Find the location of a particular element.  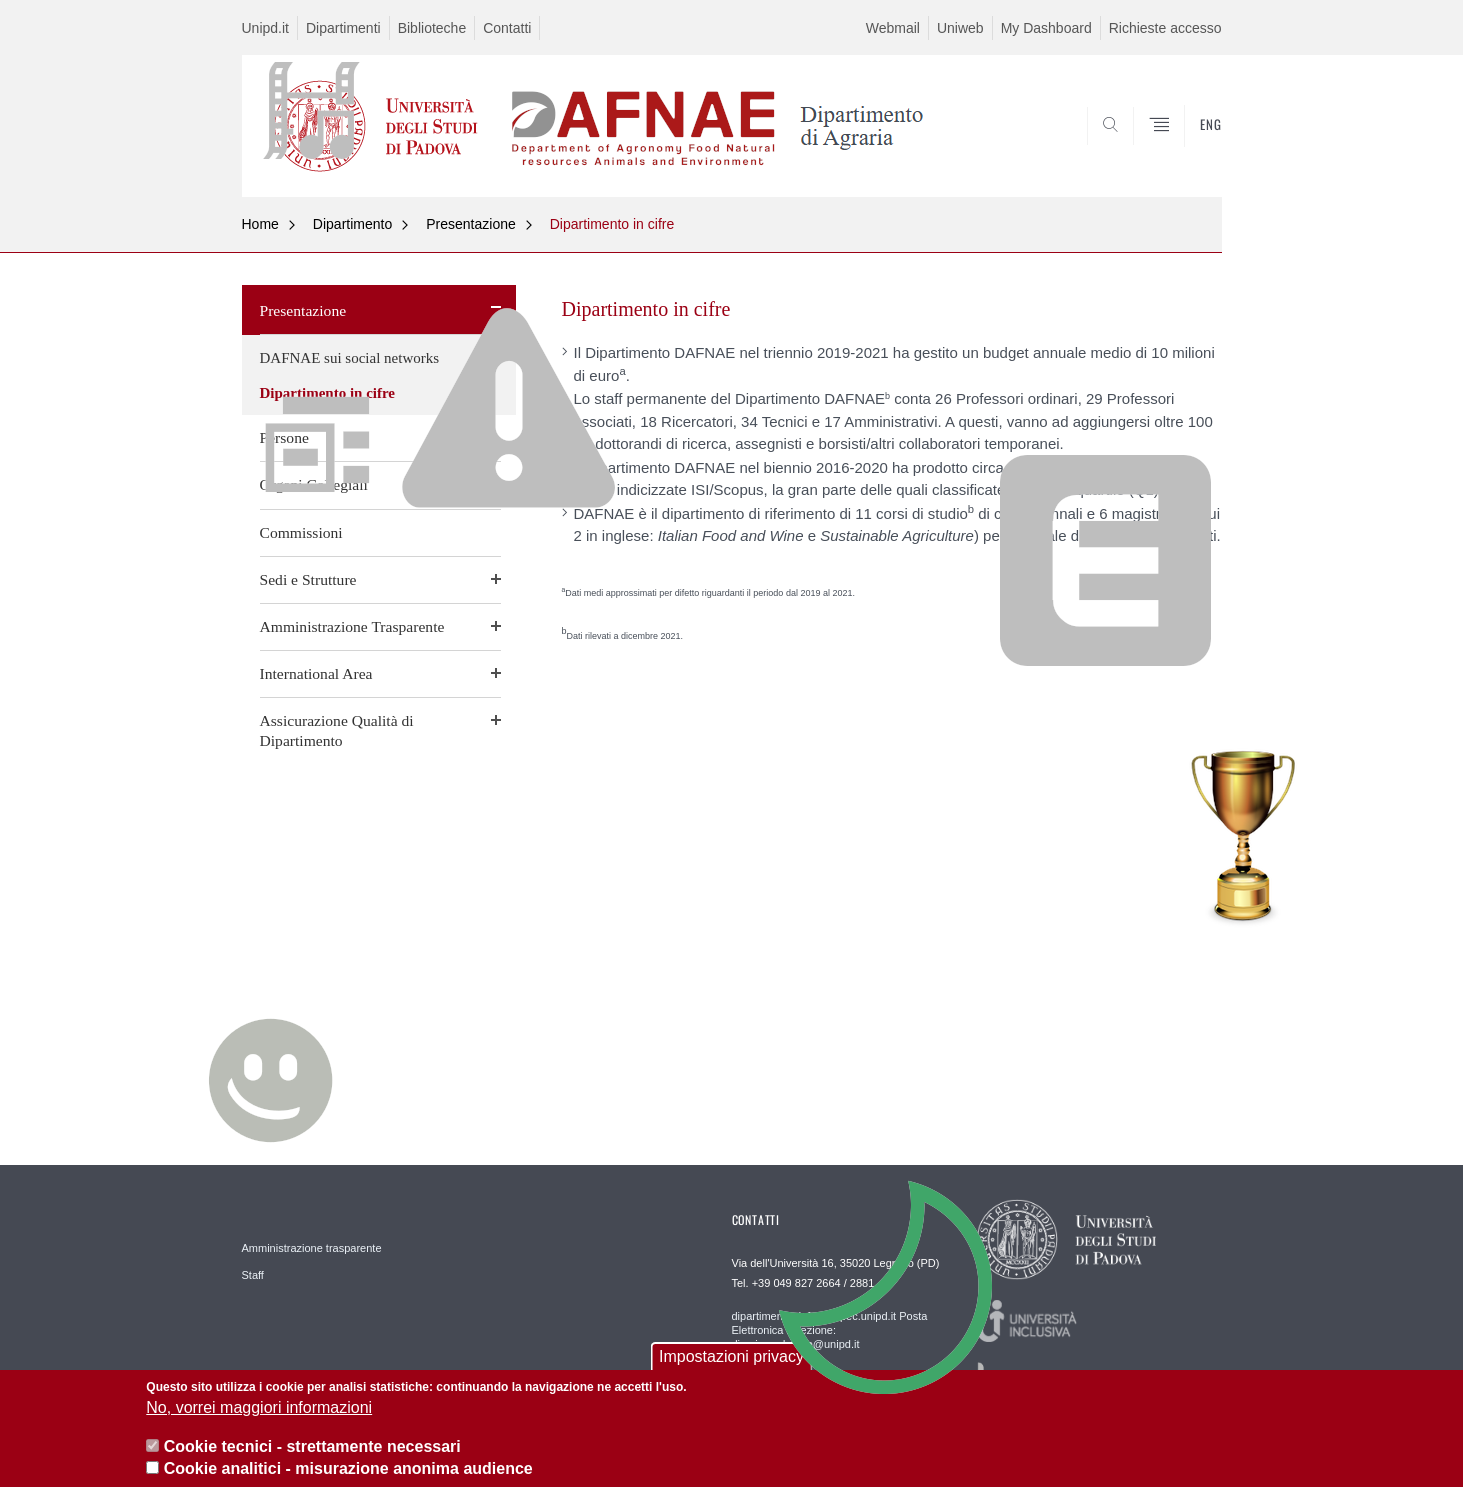

indicates EDGE cellular network connection is located at coordinates (1105, 560).